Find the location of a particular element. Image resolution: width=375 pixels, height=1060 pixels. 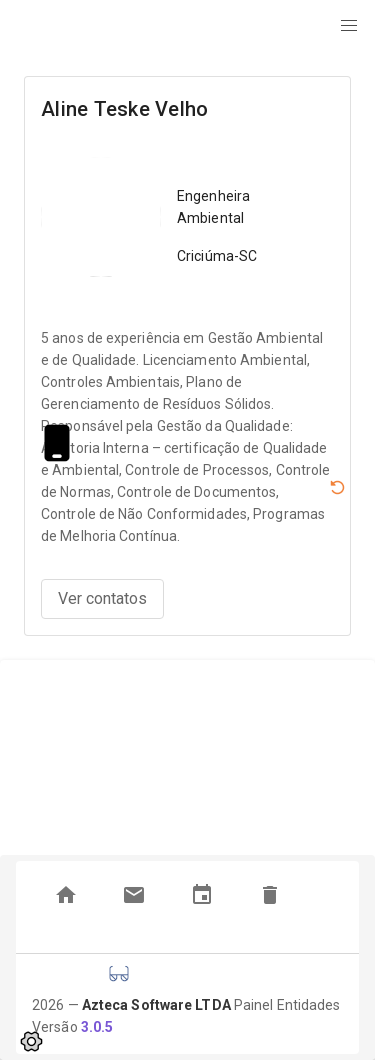

call or contact via mobile phone is located at coordinates (57, 443).